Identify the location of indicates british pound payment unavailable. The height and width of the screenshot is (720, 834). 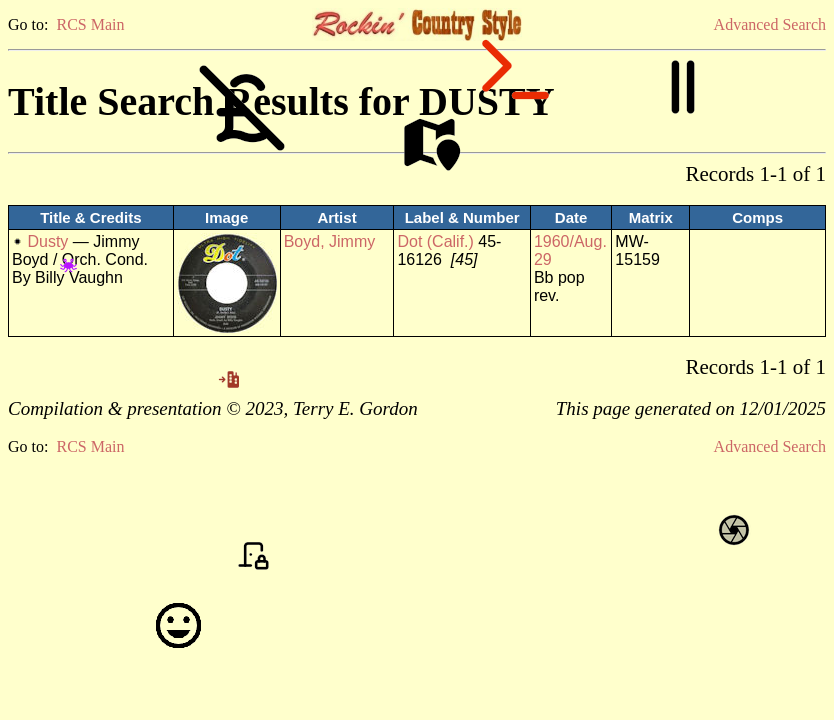
(242, 108).